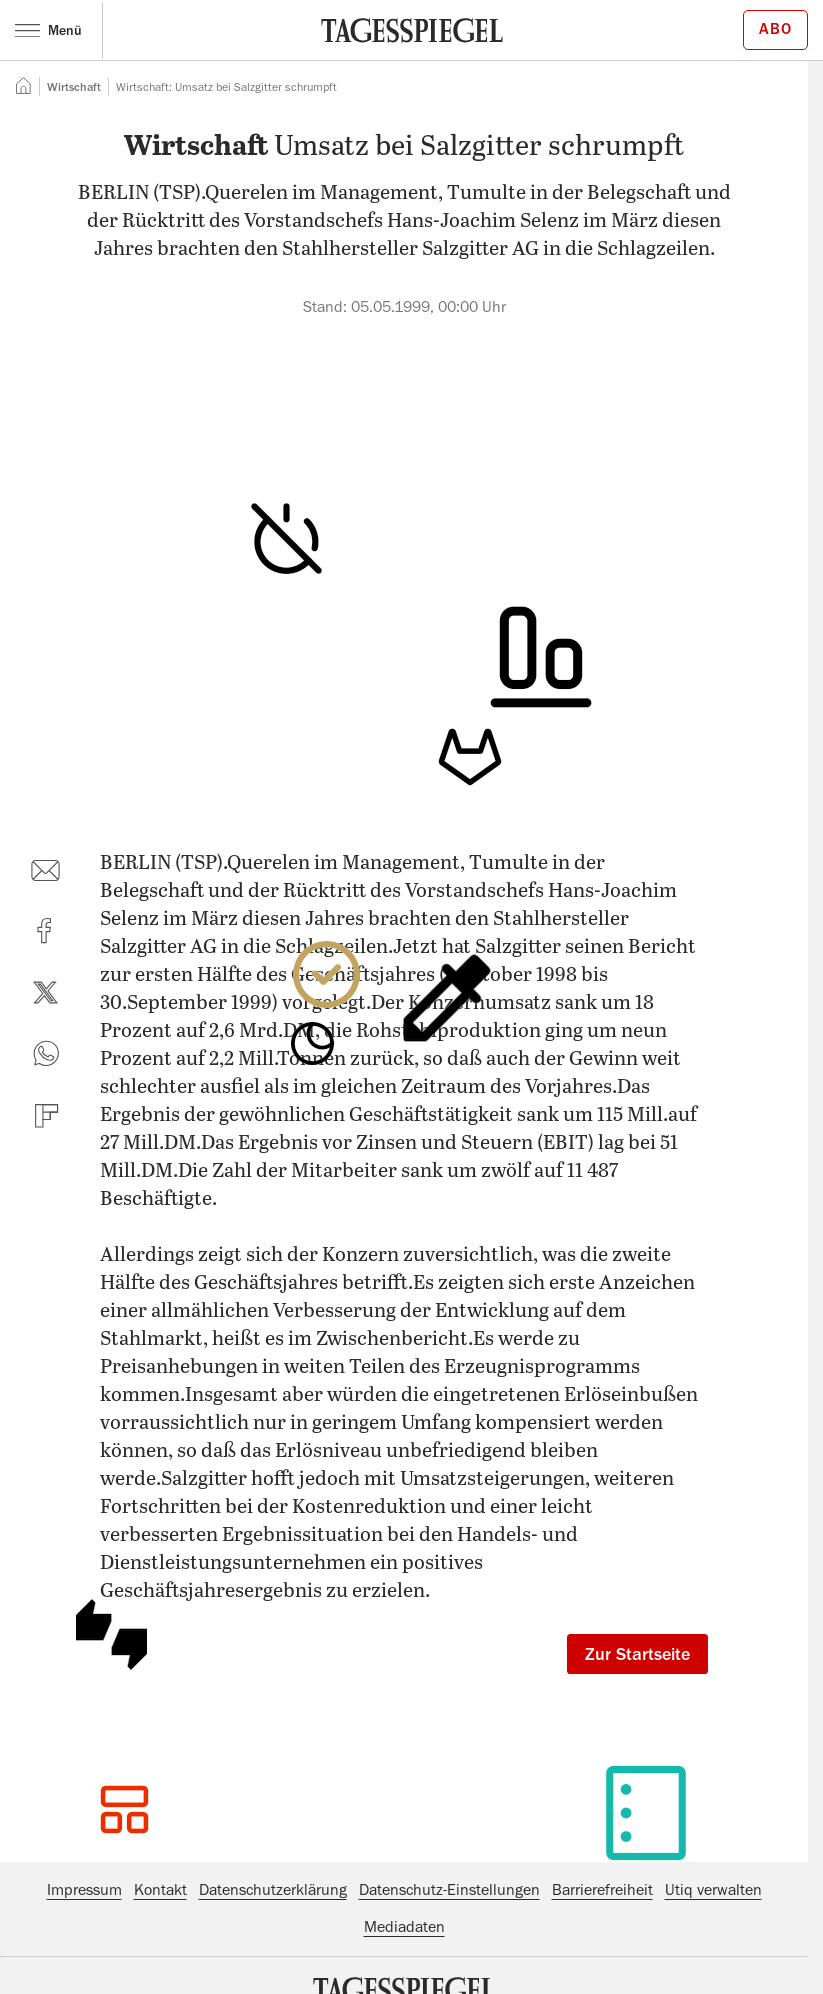 The width and height of the screenshot is (823, 1994). Describe the element at coordinates (470, 757) in the screenshot. I see `open GitLab repository` at that location.